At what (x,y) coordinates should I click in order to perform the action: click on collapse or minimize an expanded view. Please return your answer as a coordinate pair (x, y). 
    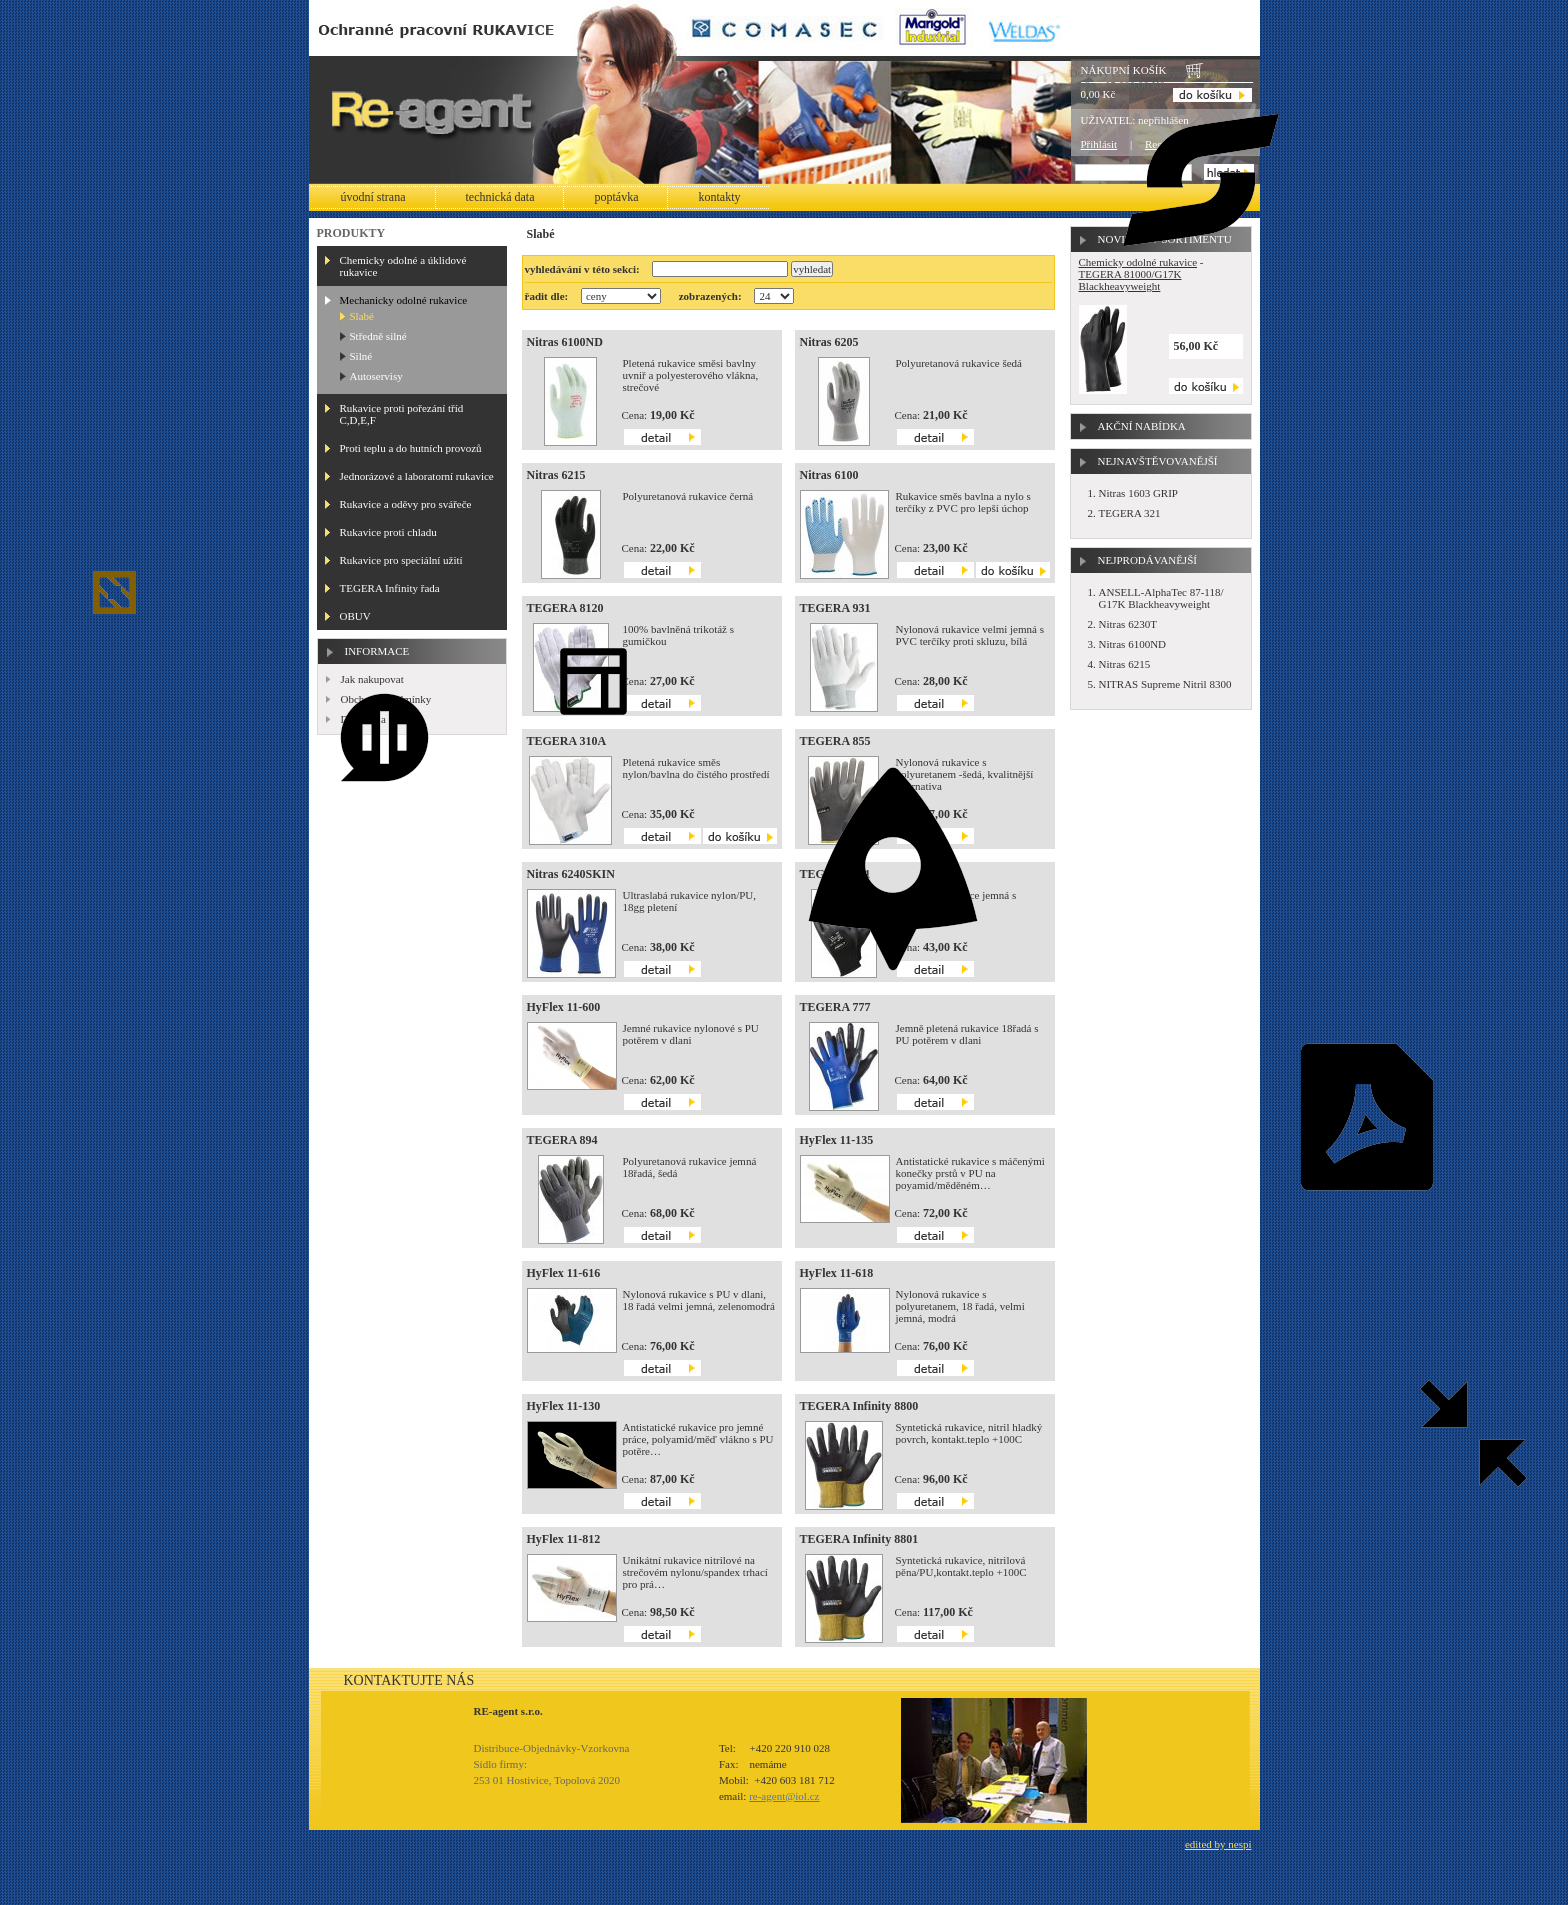
    Looking at the image, I should click on (1473, 1433).